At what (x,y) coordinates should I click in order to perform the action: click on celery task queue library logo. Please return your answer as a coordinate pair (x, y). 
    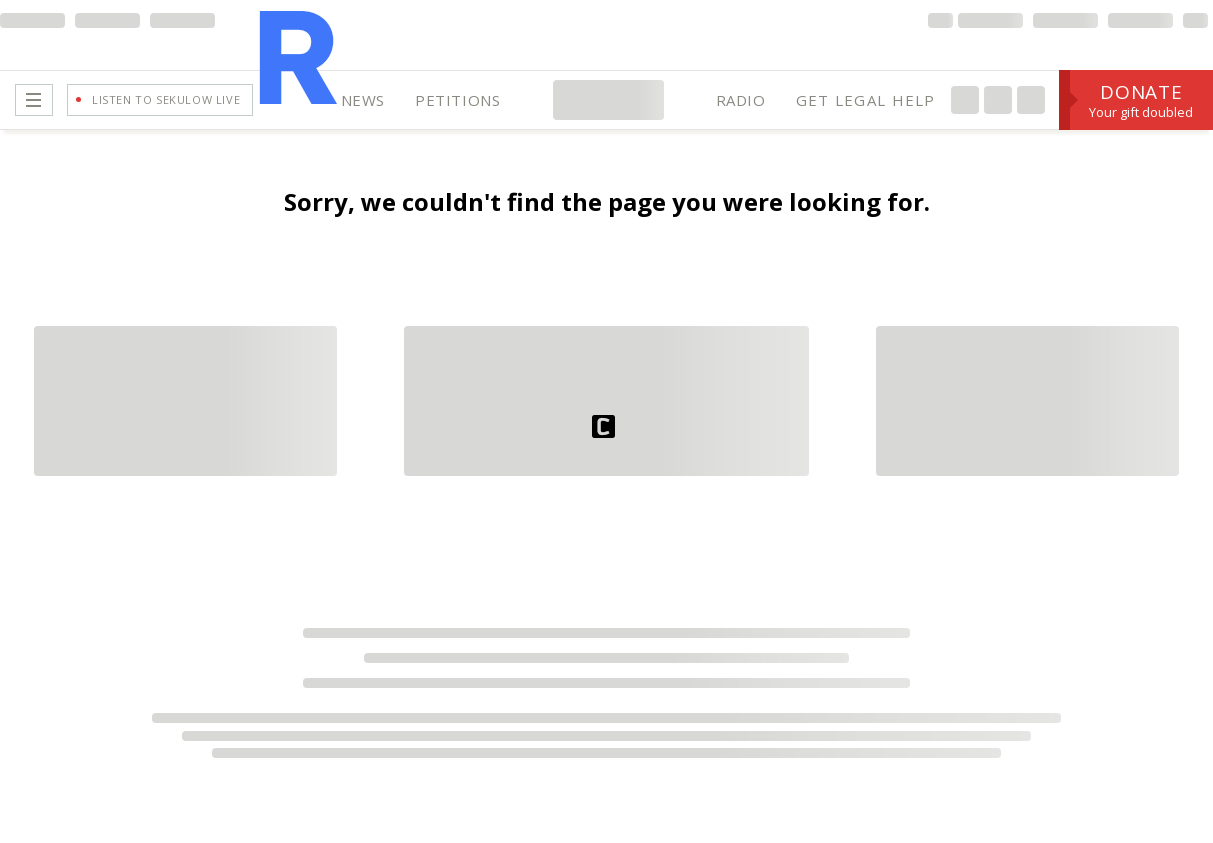
    Looking at the image, I should click on (603, 426).